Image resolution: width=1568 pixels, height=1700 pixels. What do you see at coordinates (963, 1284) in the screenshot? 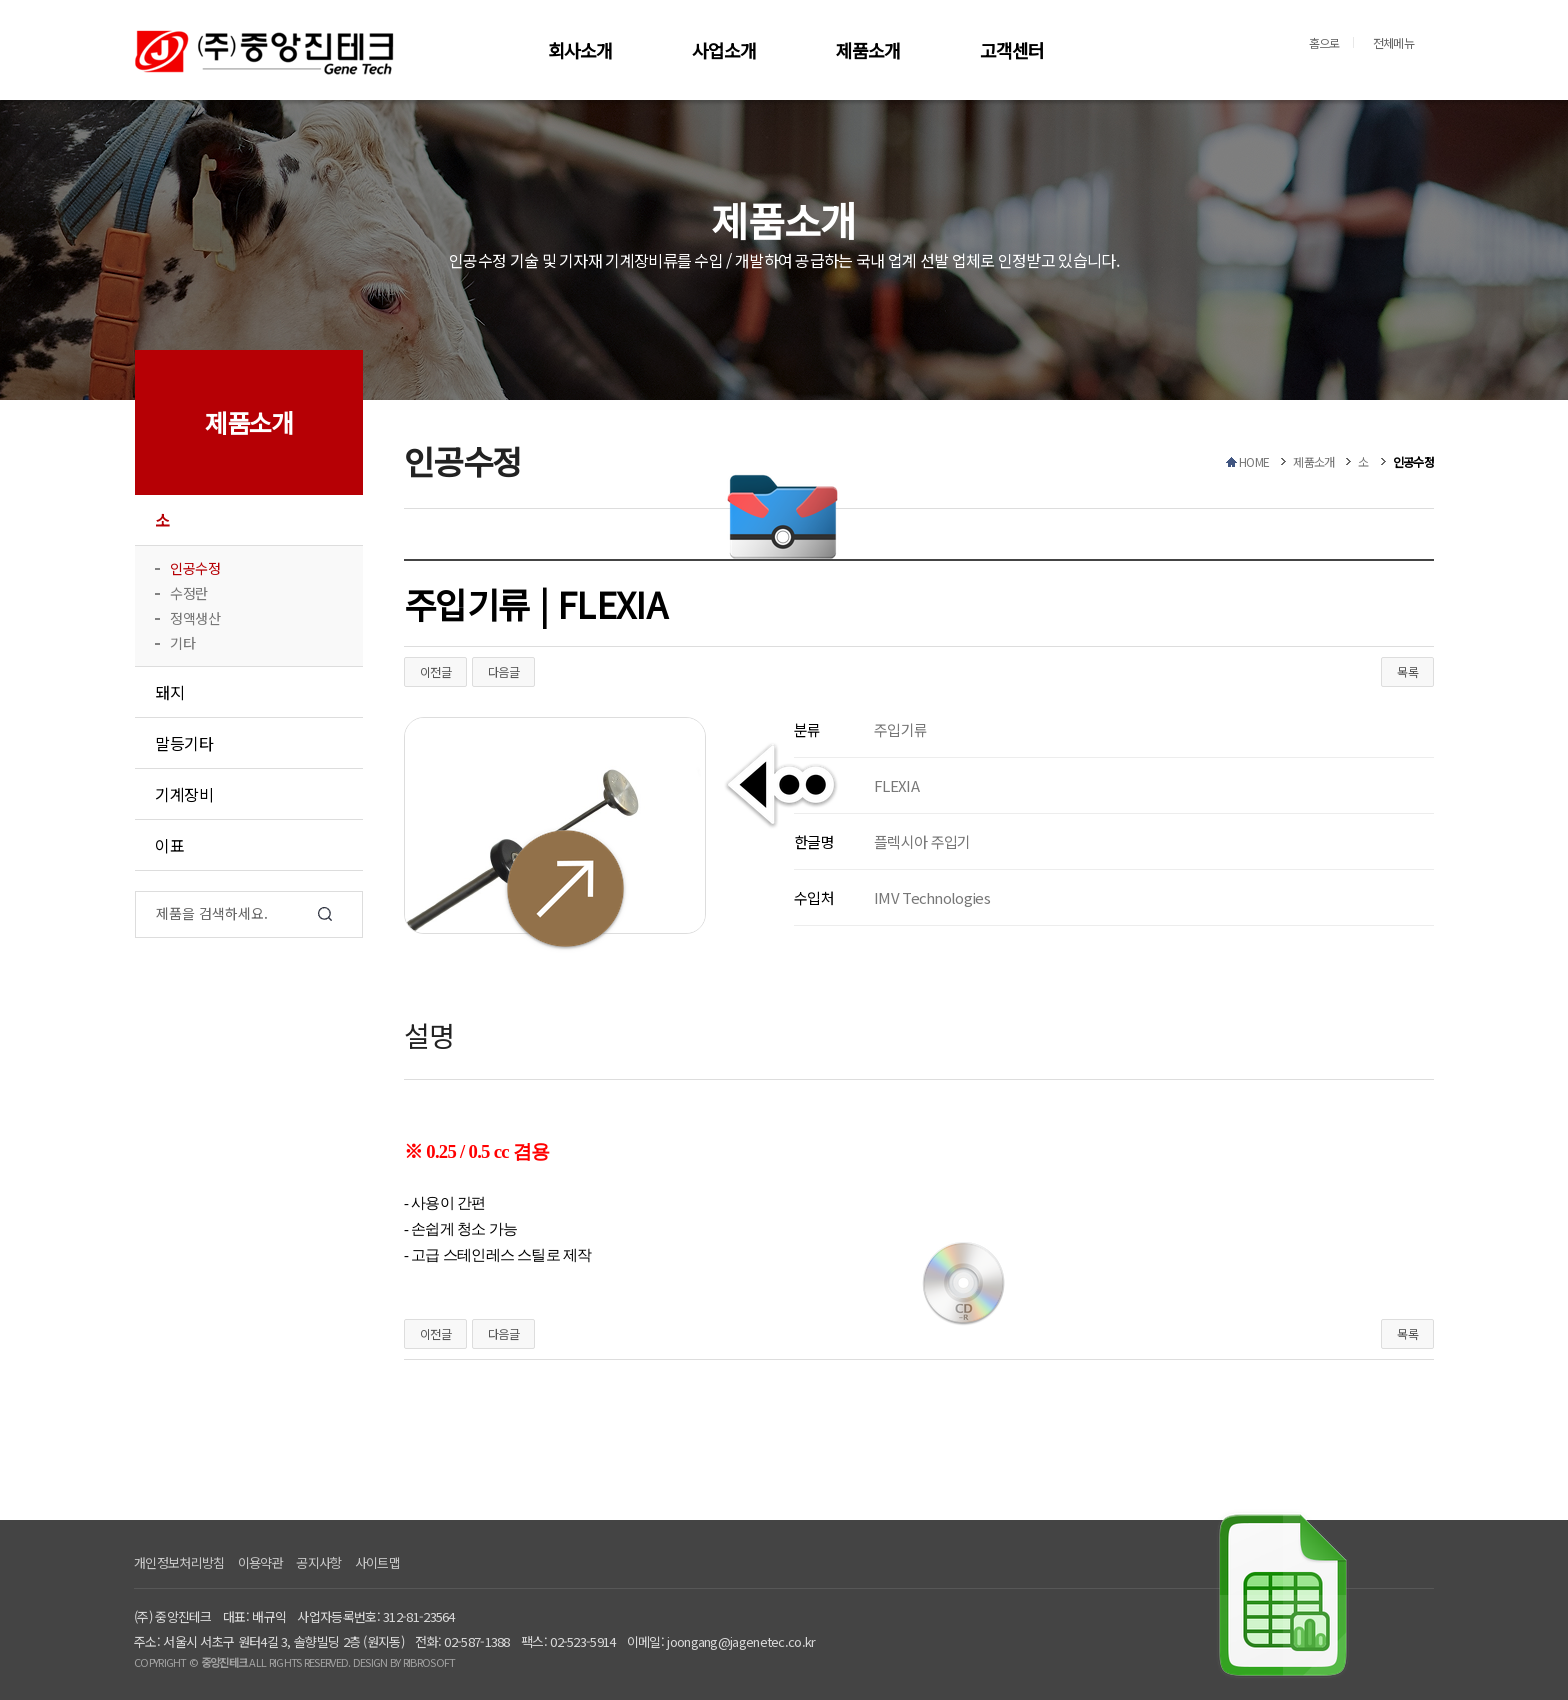
I see `burn files to a recordable CD` at bounding box center [963, 1284].